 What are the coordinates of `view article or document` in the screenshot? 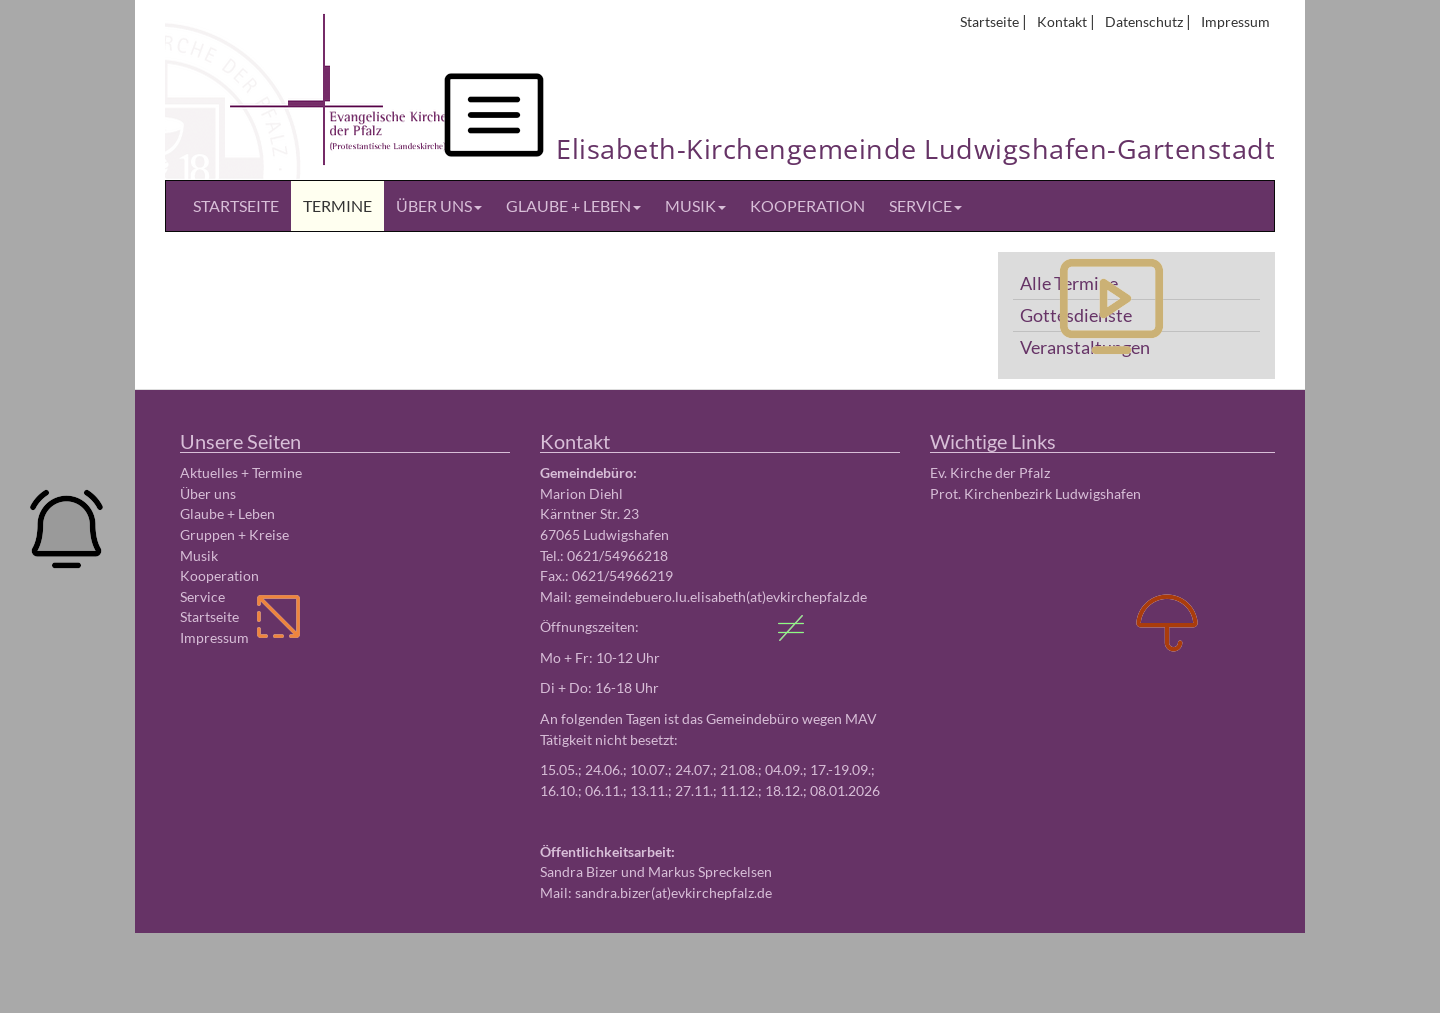 It's located at (494, 115).